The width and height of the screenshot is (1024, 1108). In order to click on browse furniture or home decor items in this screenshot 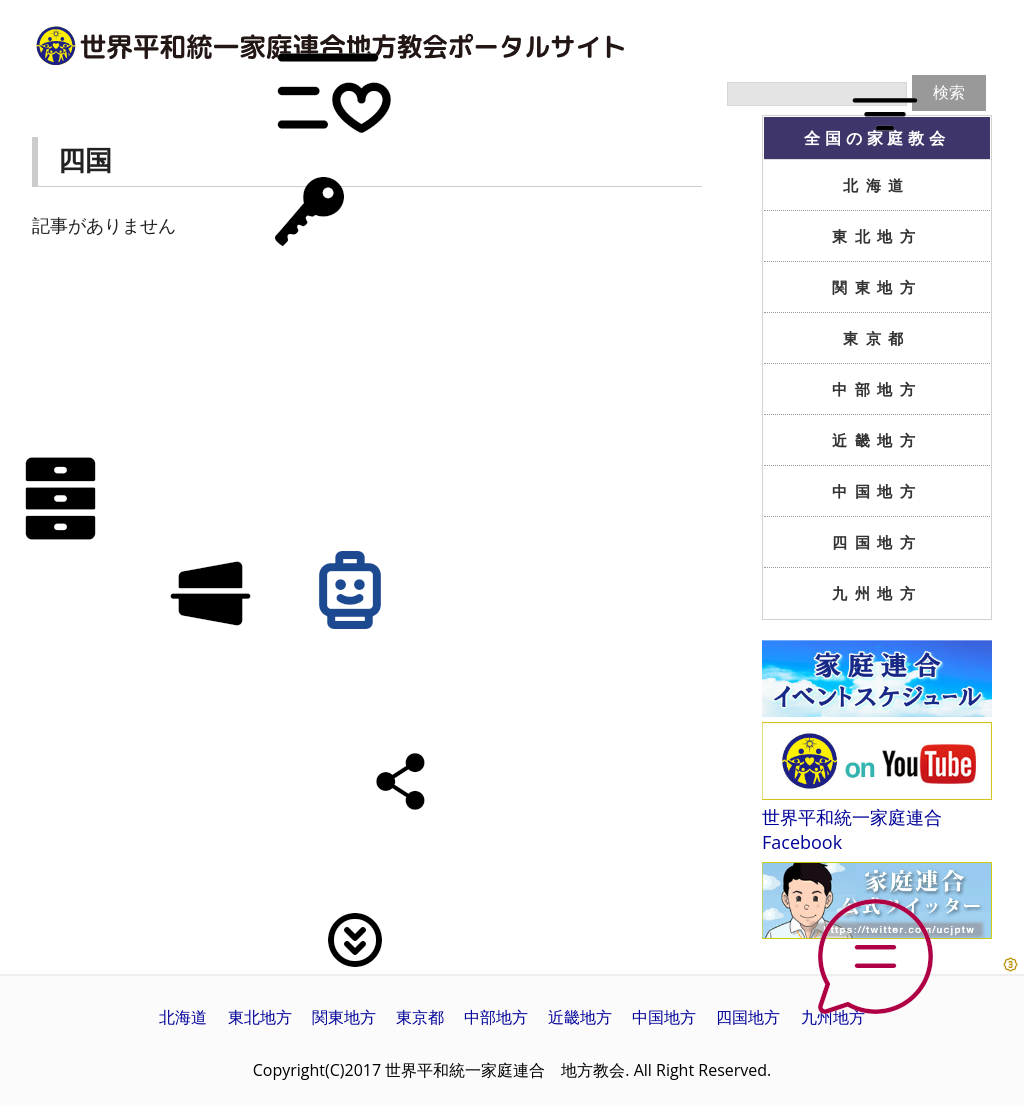, I will do `click(60, 498)`.